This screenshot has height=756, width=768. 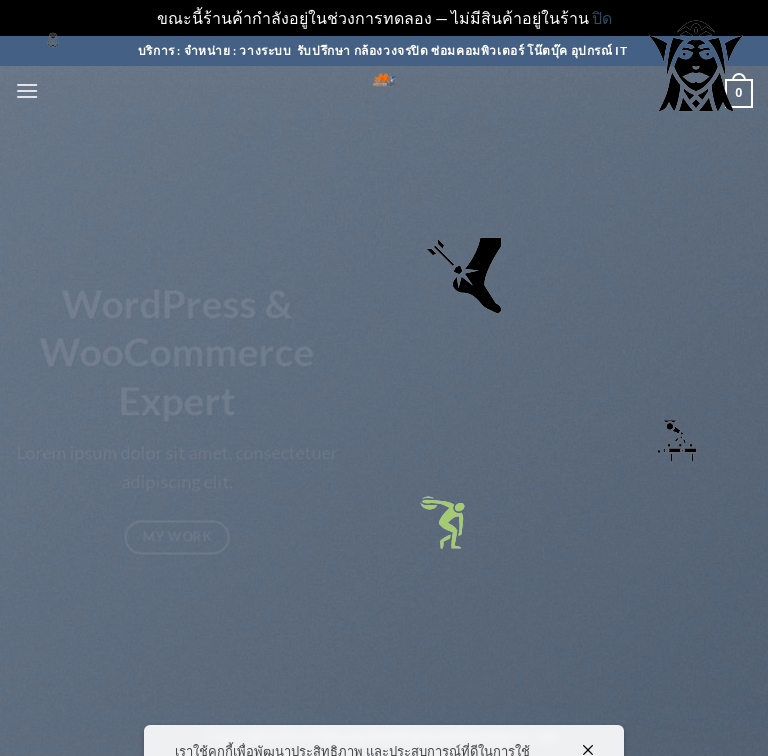 I want to click on access ancient egypt themed content, so click(x=53, y=40).